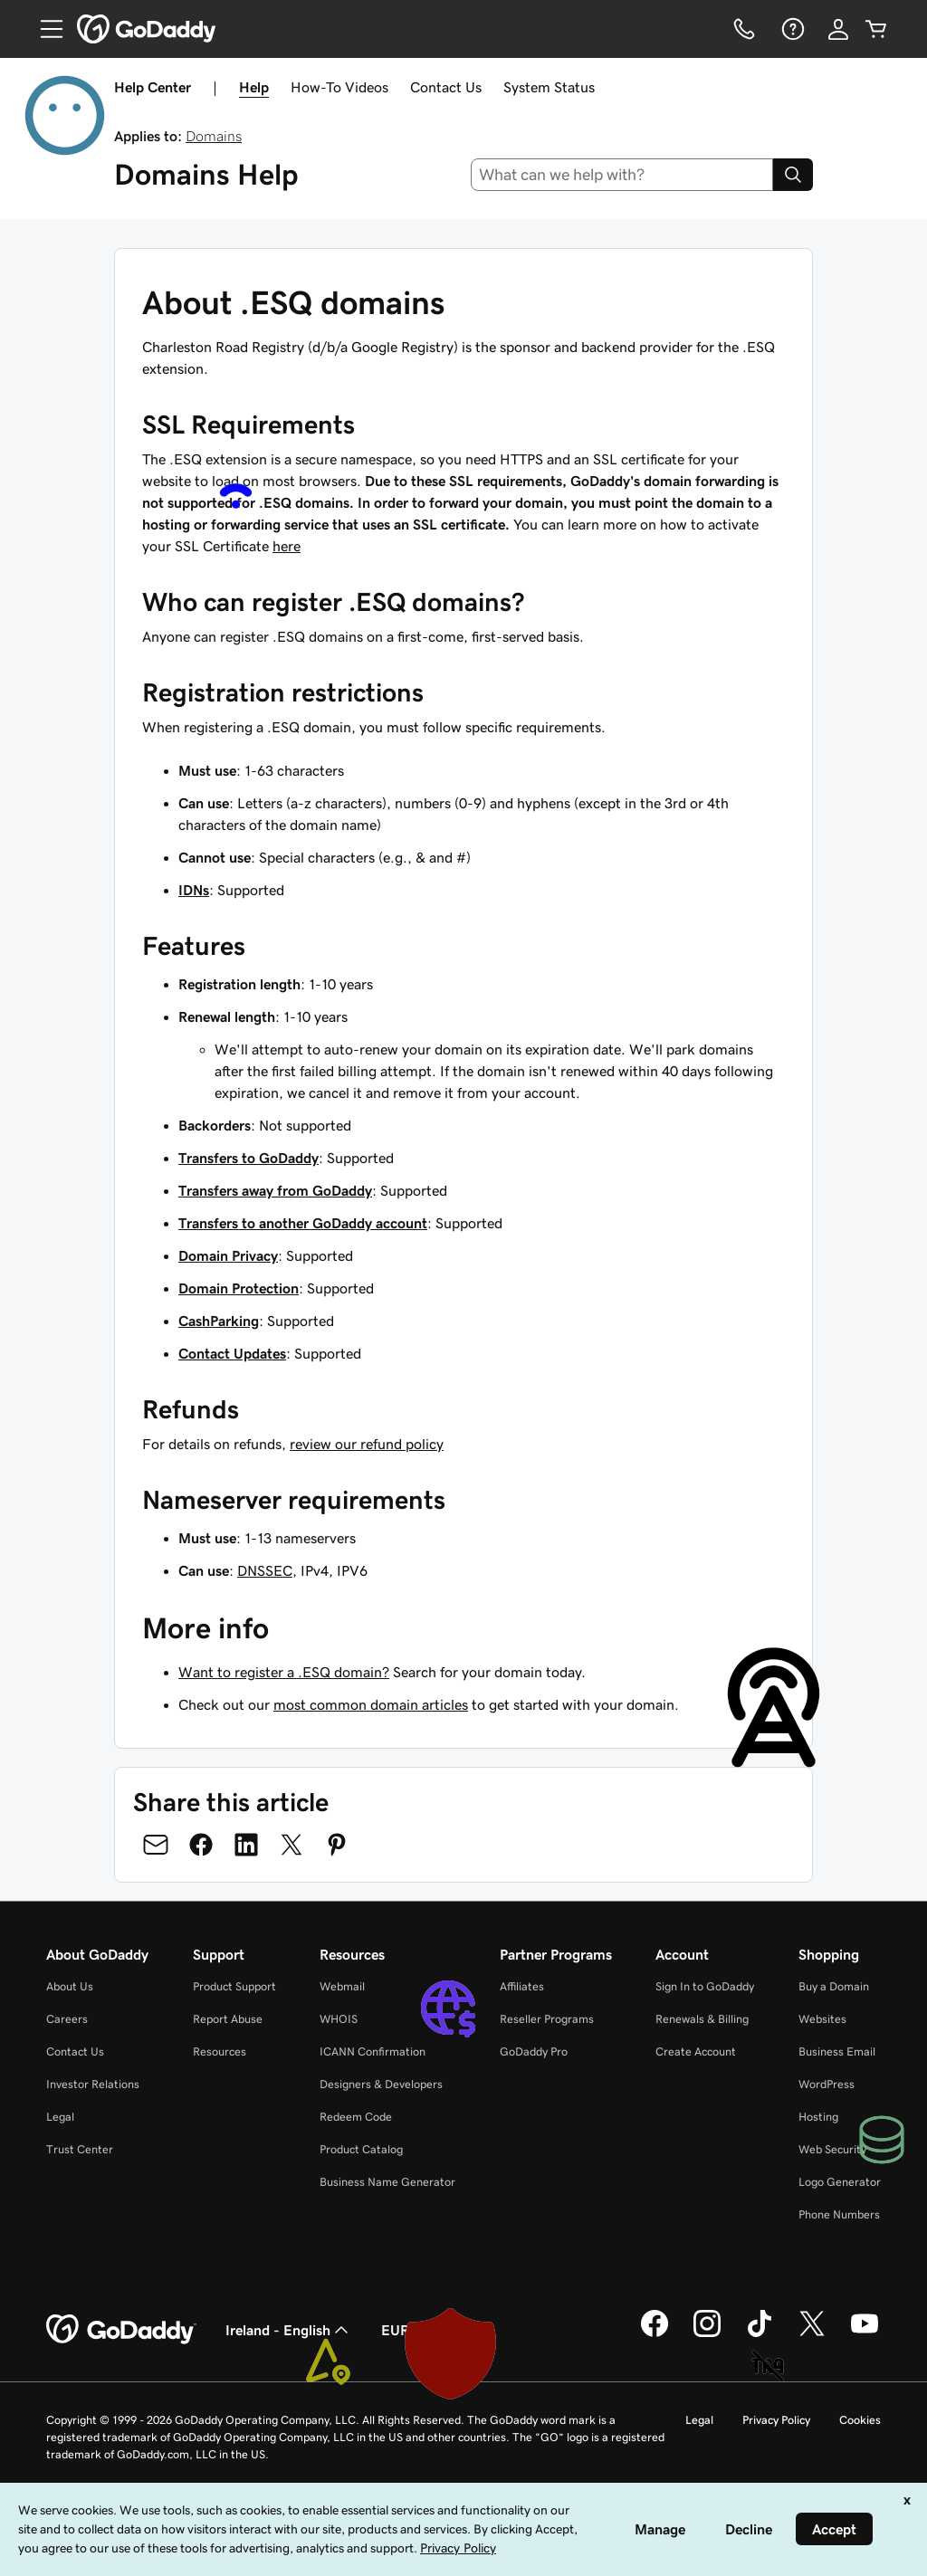 This screenshot has height=2576, width=927. Describe the element at coordinates (773, 1709) in the screenshot. I see `indicates cellular network signal or coverage` at that location.